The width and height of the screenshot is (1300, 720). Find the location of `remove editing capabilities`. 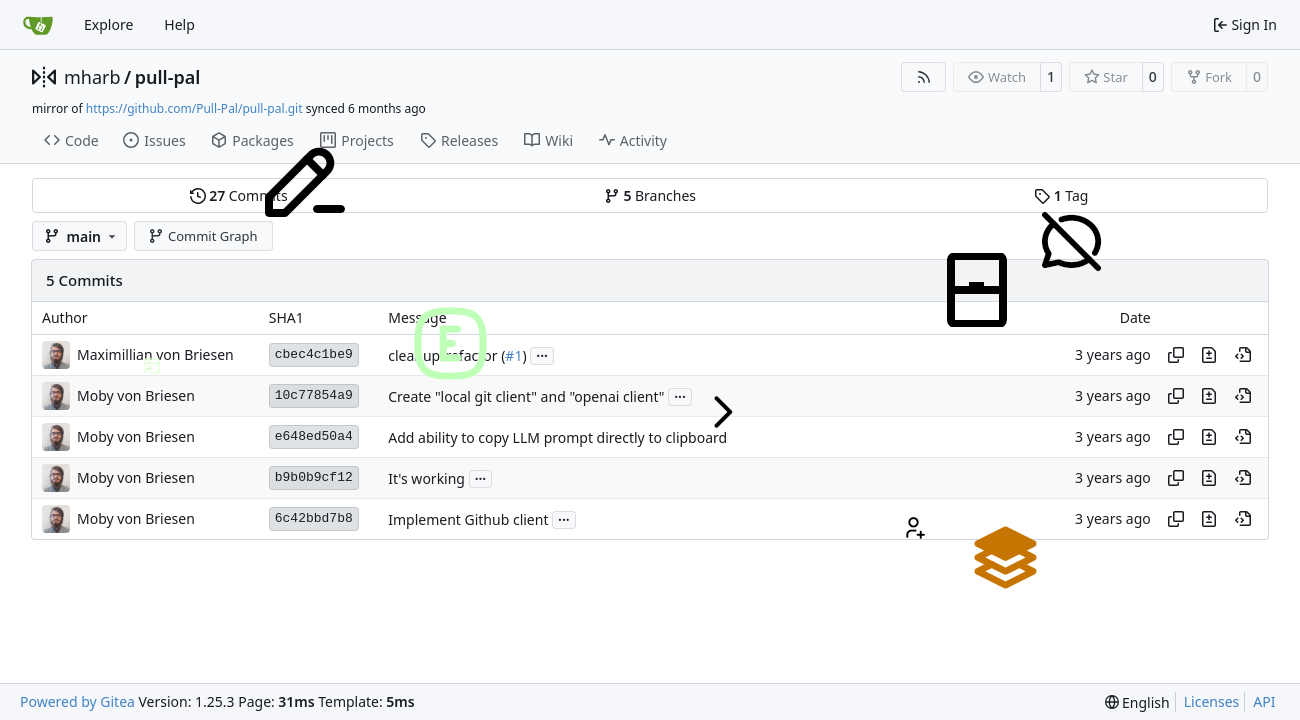

remove editing capabilities is located at coordinates (301, 181).